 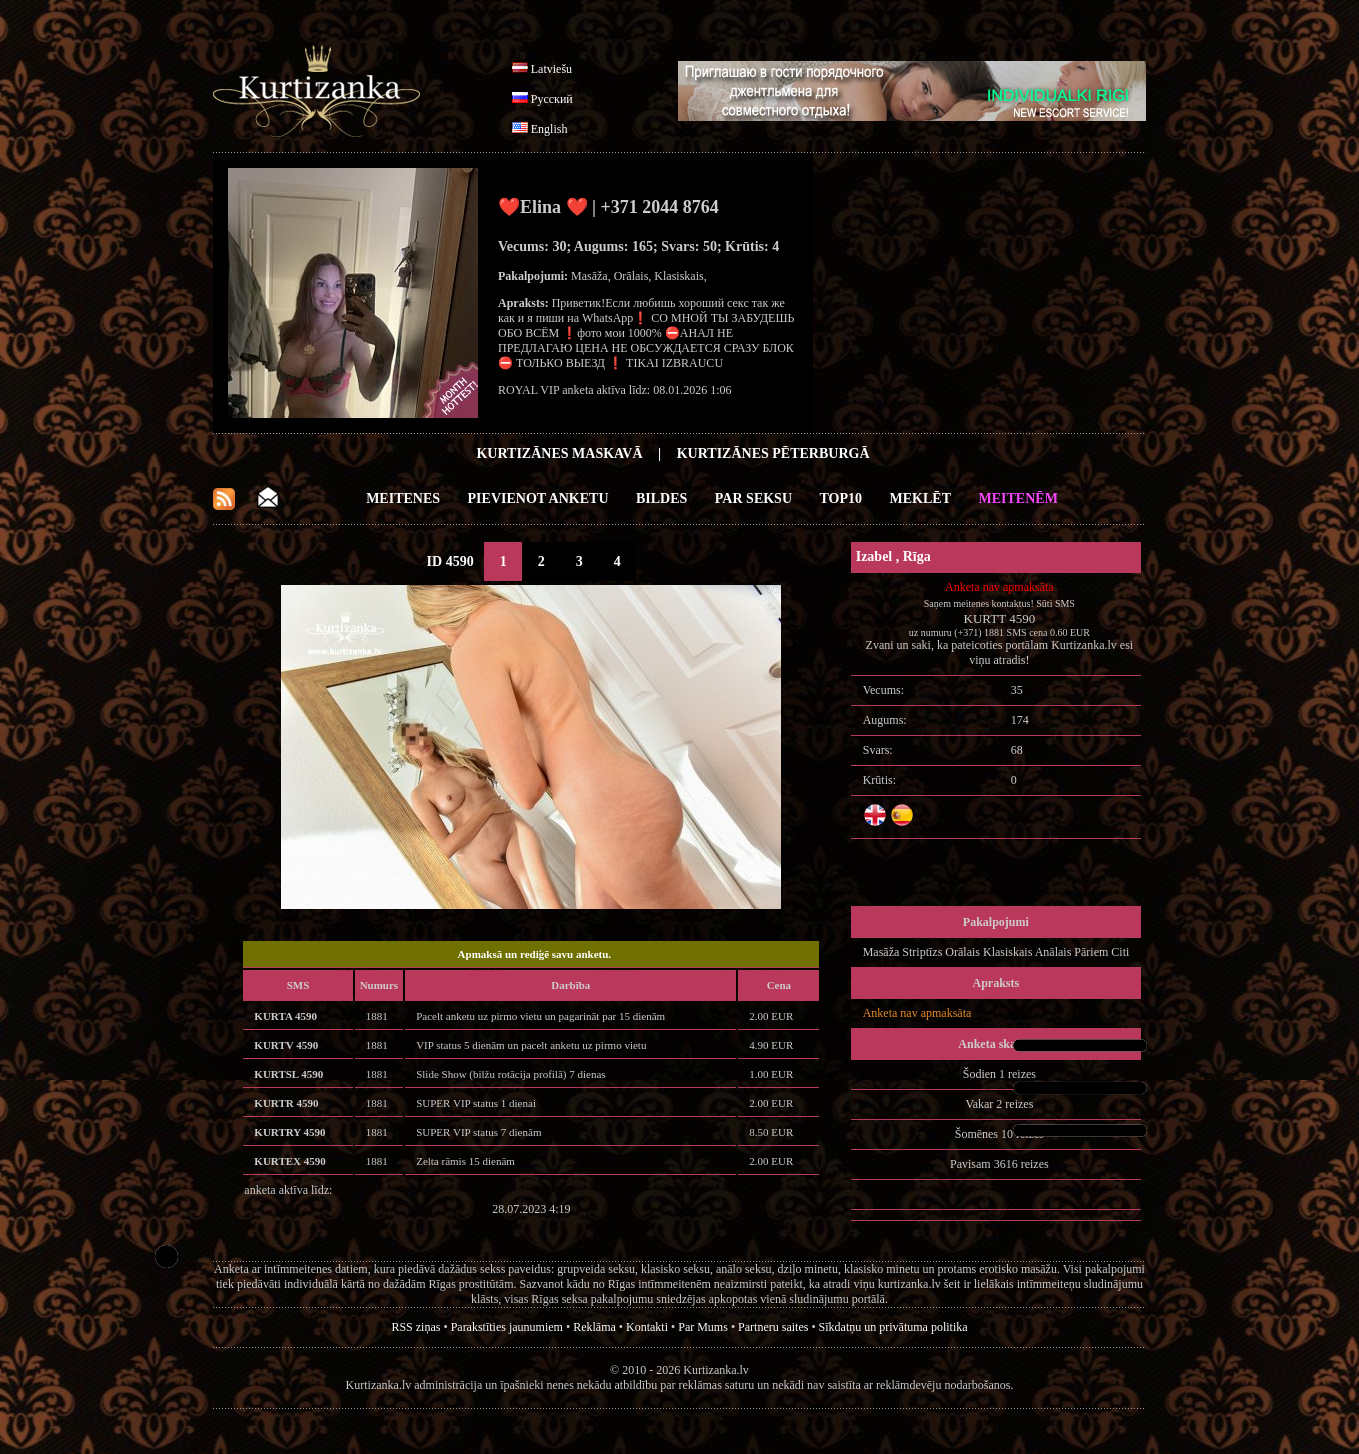 What do you see at coordinates (166, 1256) in the screenshot?
I see `close or dismiss a dialog` at bounding box center [166, 1256].